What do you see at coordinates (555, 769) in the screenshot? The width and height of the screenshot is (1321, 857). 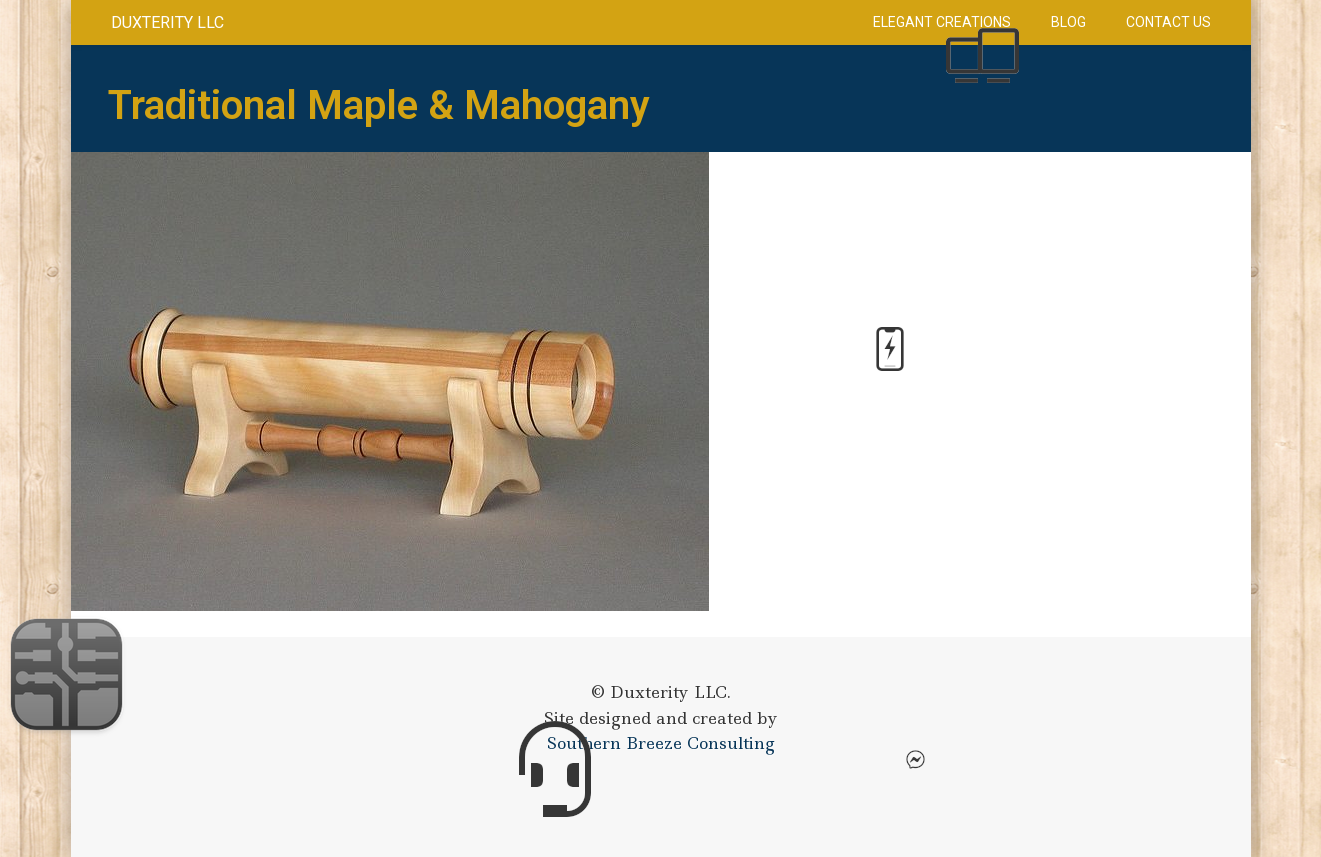 I see `audio or headset settings` at bounding box center [555, 769].